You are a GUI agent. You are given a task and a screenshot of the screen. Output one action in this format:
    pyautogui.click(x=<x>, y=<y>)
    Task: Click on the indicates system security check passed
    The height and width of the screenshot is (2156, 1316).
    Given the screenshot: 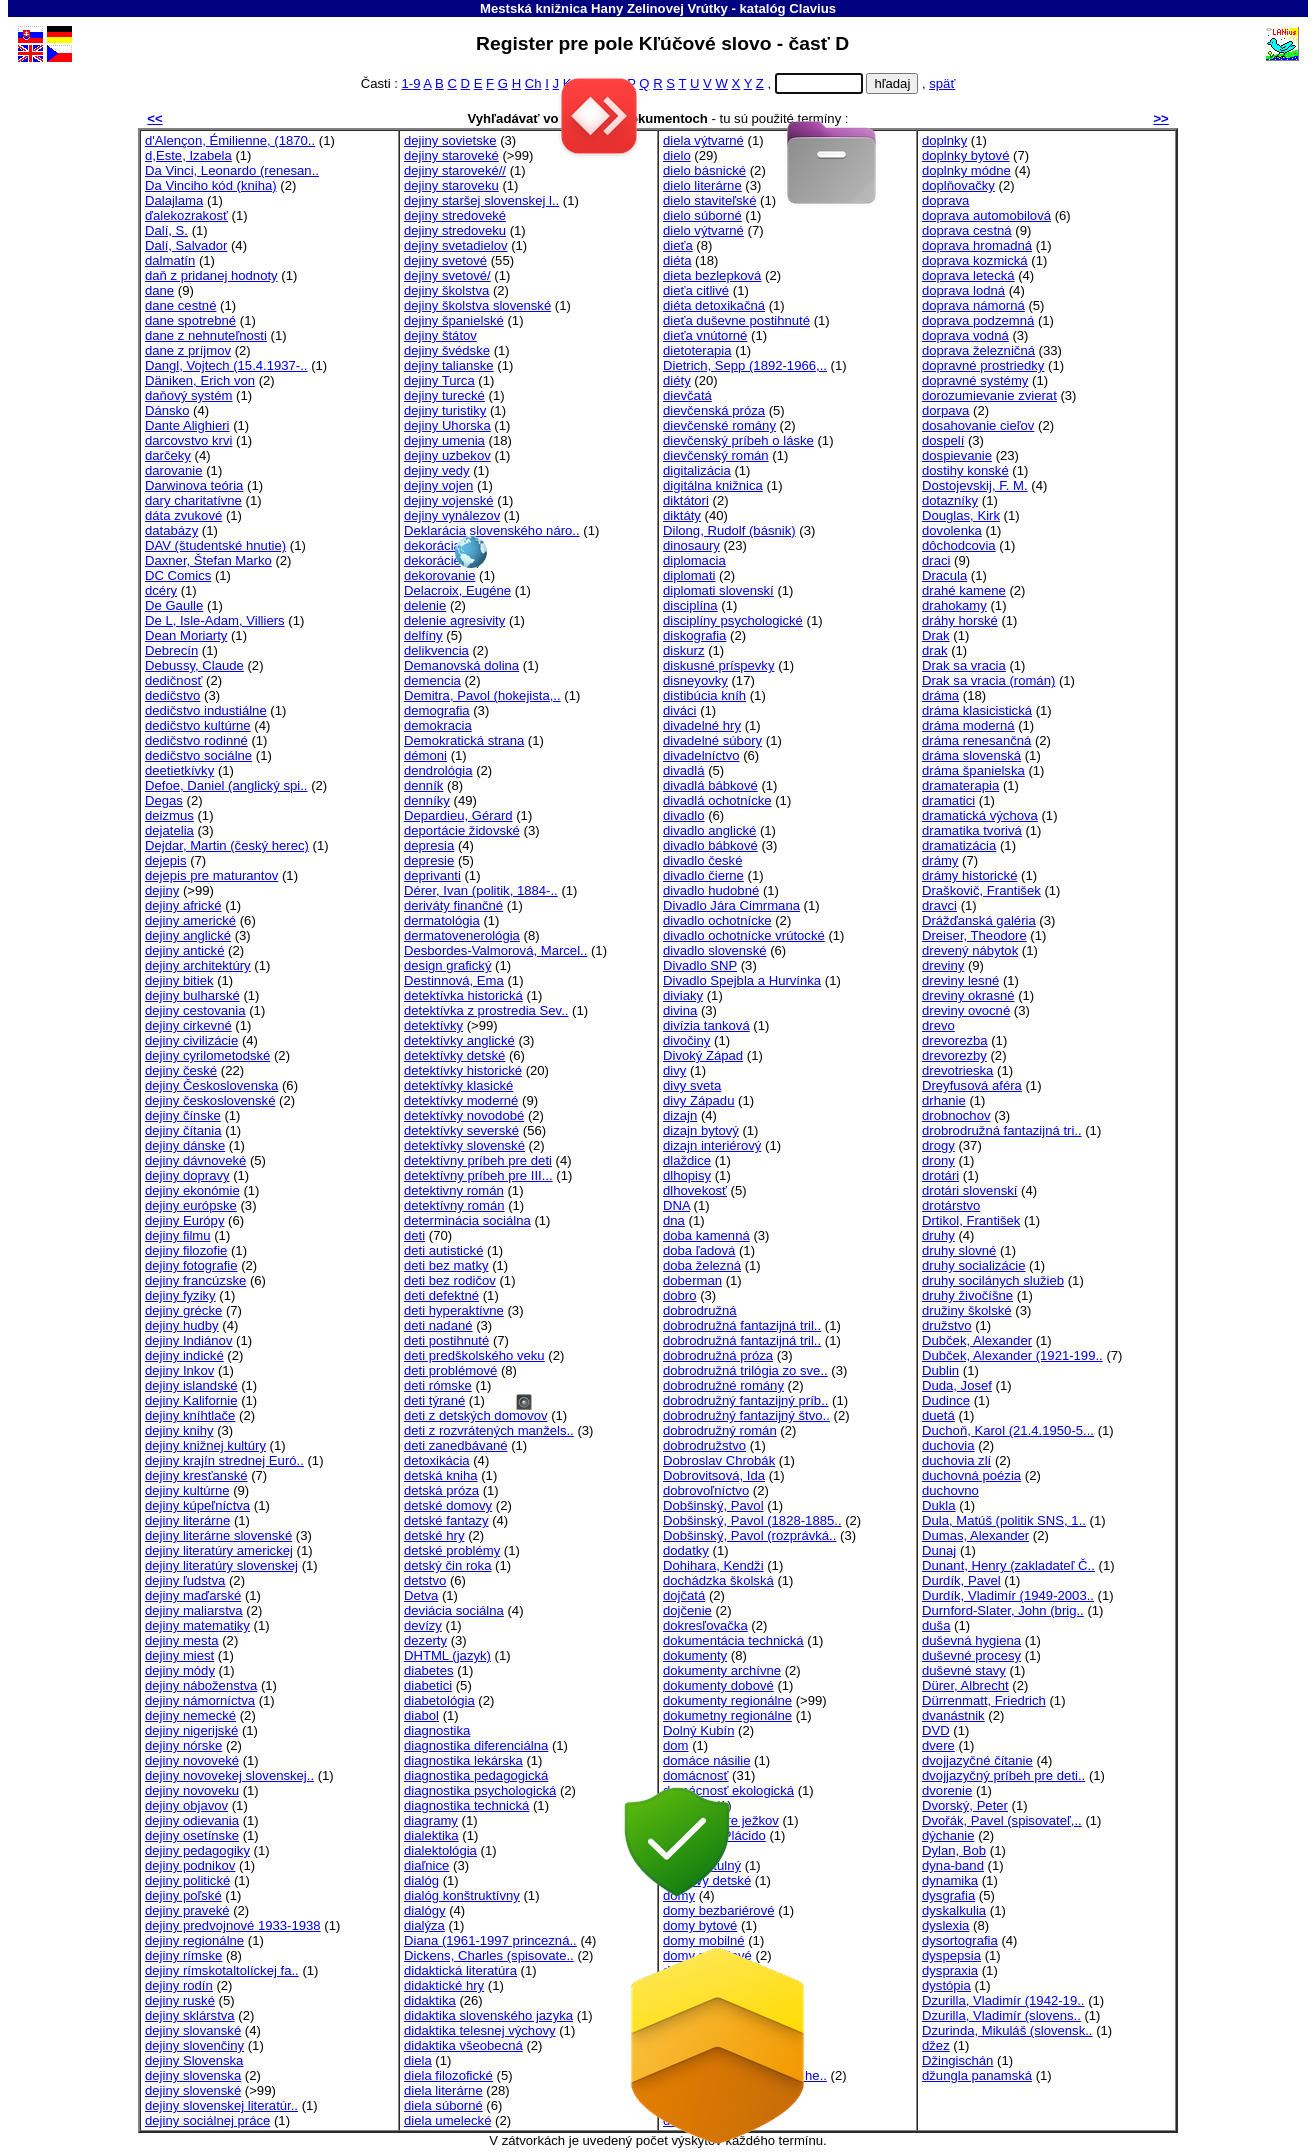 What is the action you would take?
    pyautogui.click(x=677, y=1842)
    